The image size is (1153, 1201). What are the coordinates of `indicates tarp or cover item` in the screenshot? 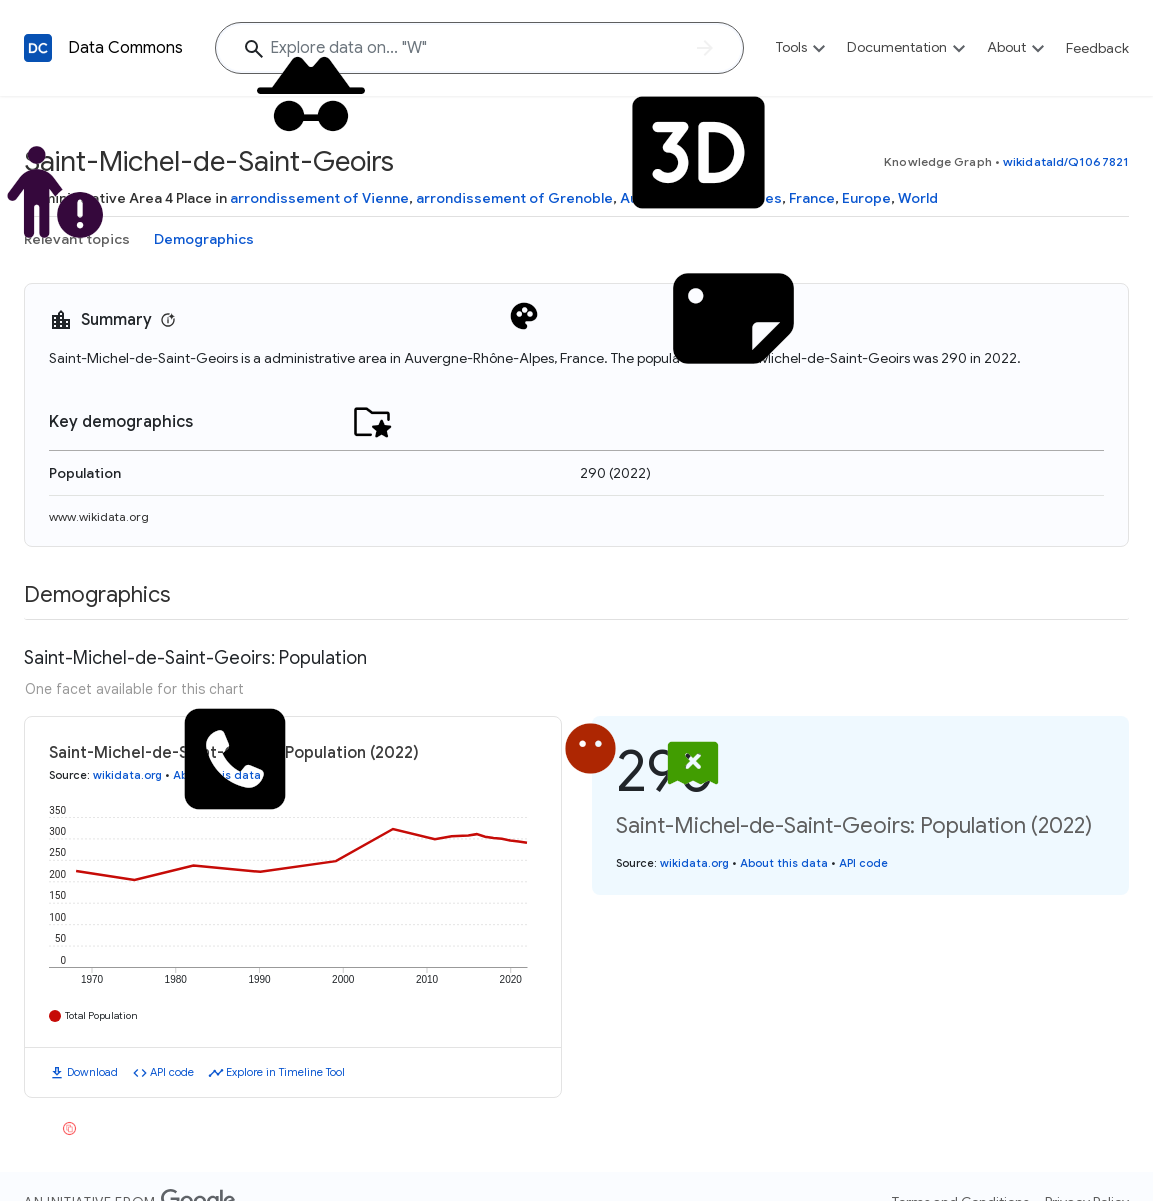 It's located at (733, 318).